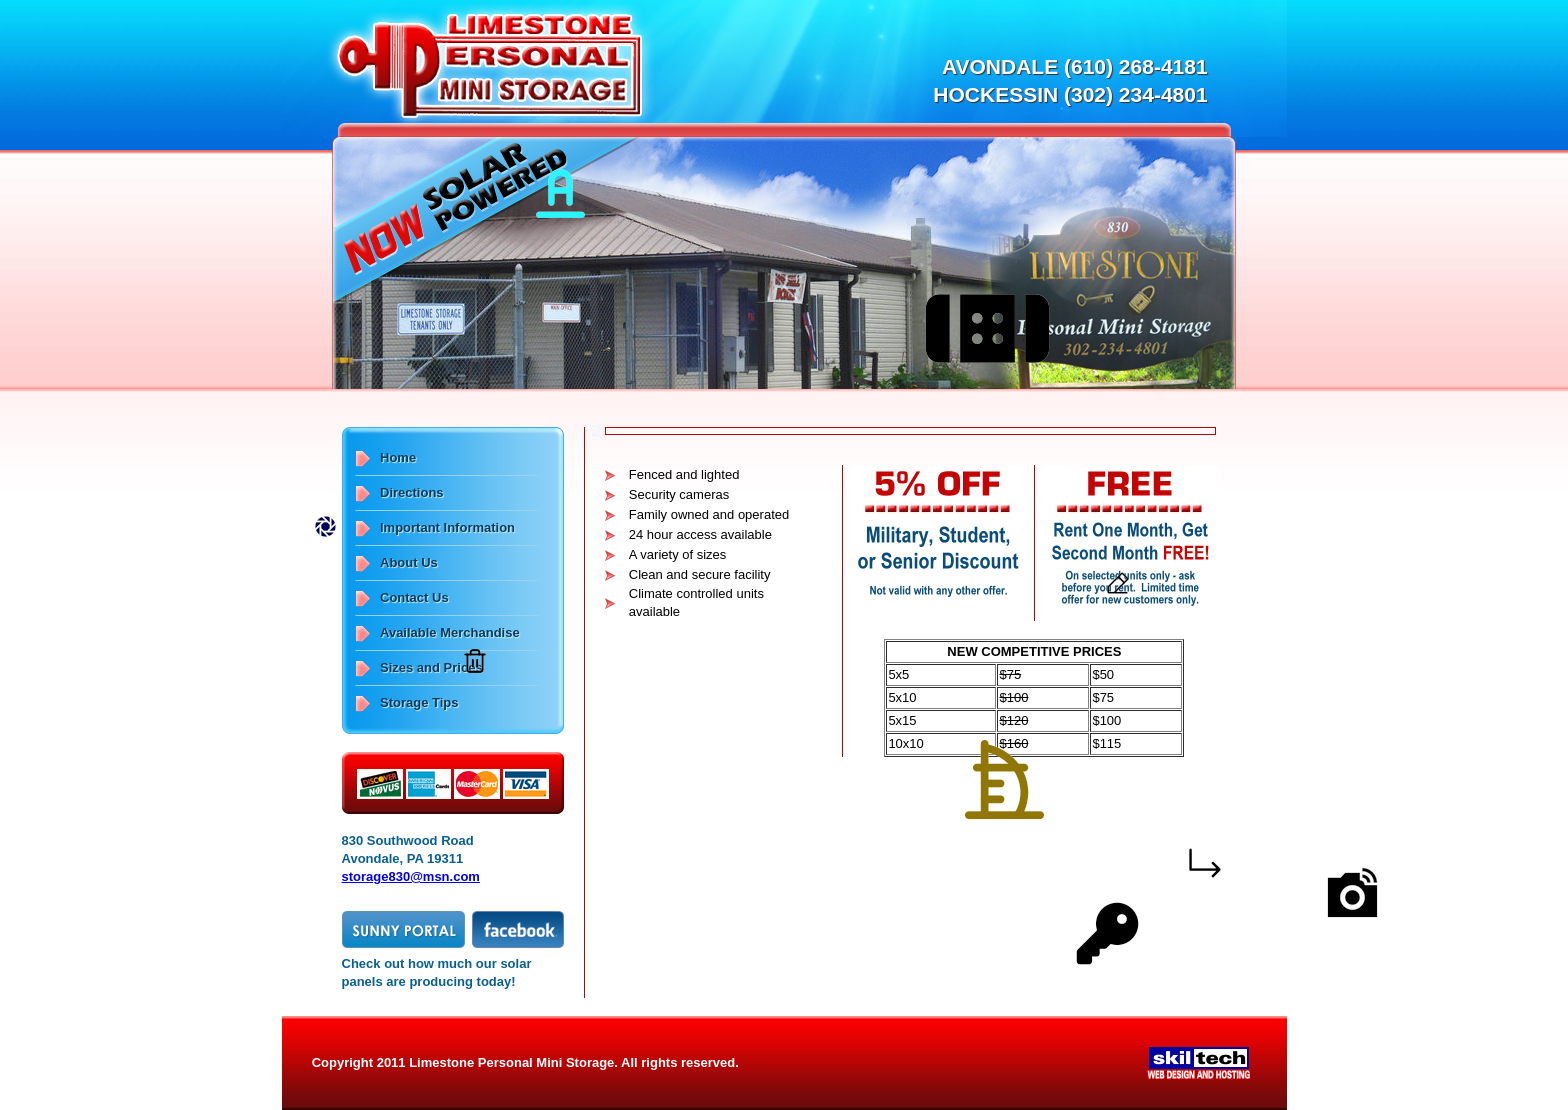 This screenshot has width=1568, height=1110. What do you see at coordinates (325, 526) in the screenshot?
I see `adjust camera aperture settings` at bounding box center [325, 526].